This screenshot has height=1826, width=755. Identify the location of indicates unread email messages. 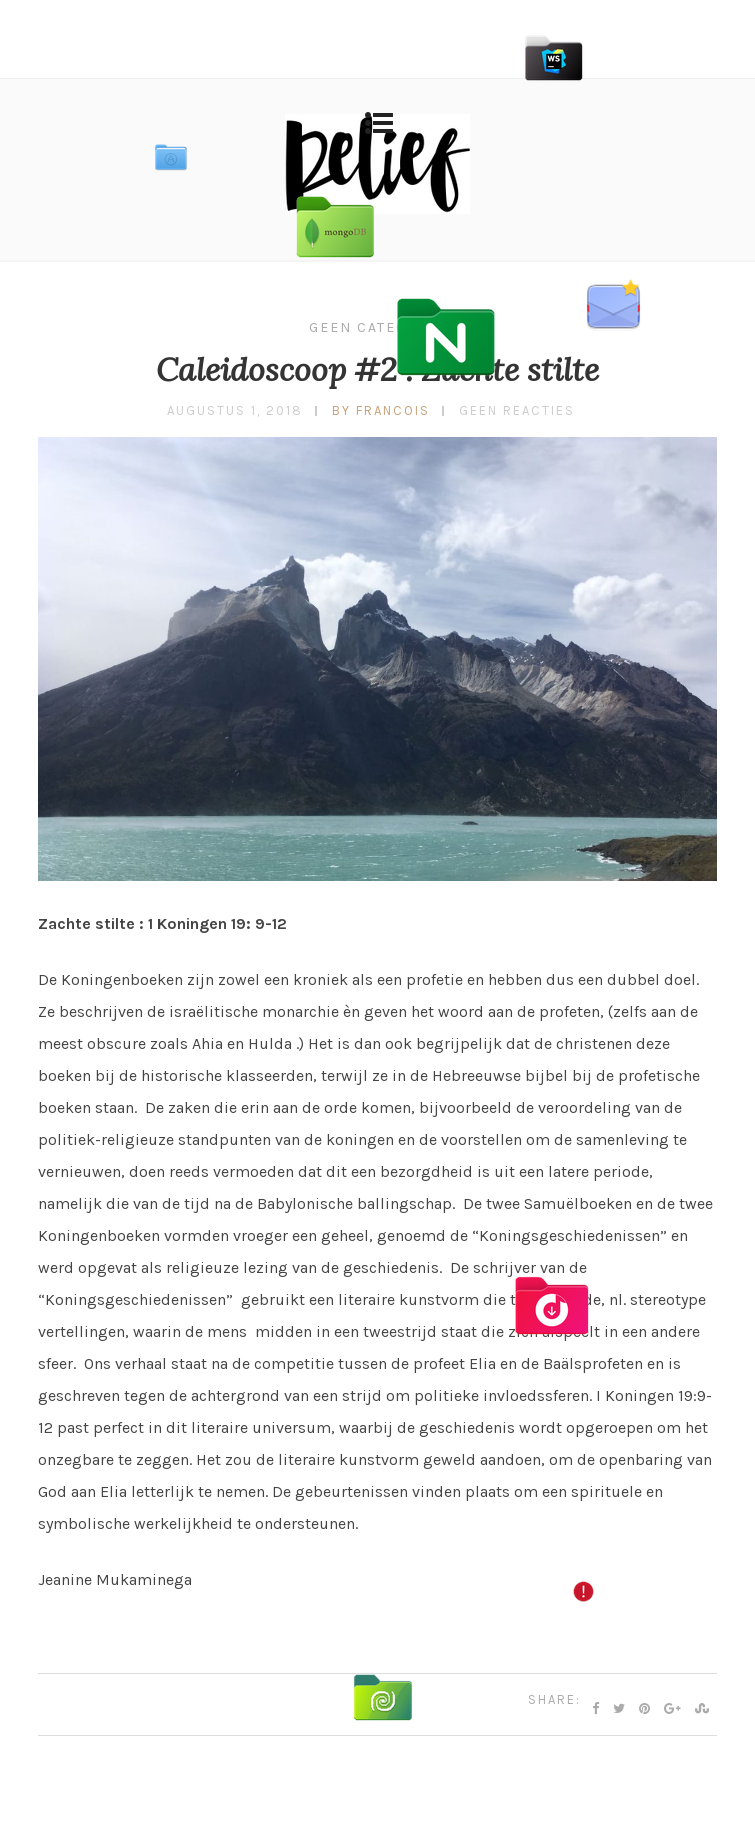
(613, 306).